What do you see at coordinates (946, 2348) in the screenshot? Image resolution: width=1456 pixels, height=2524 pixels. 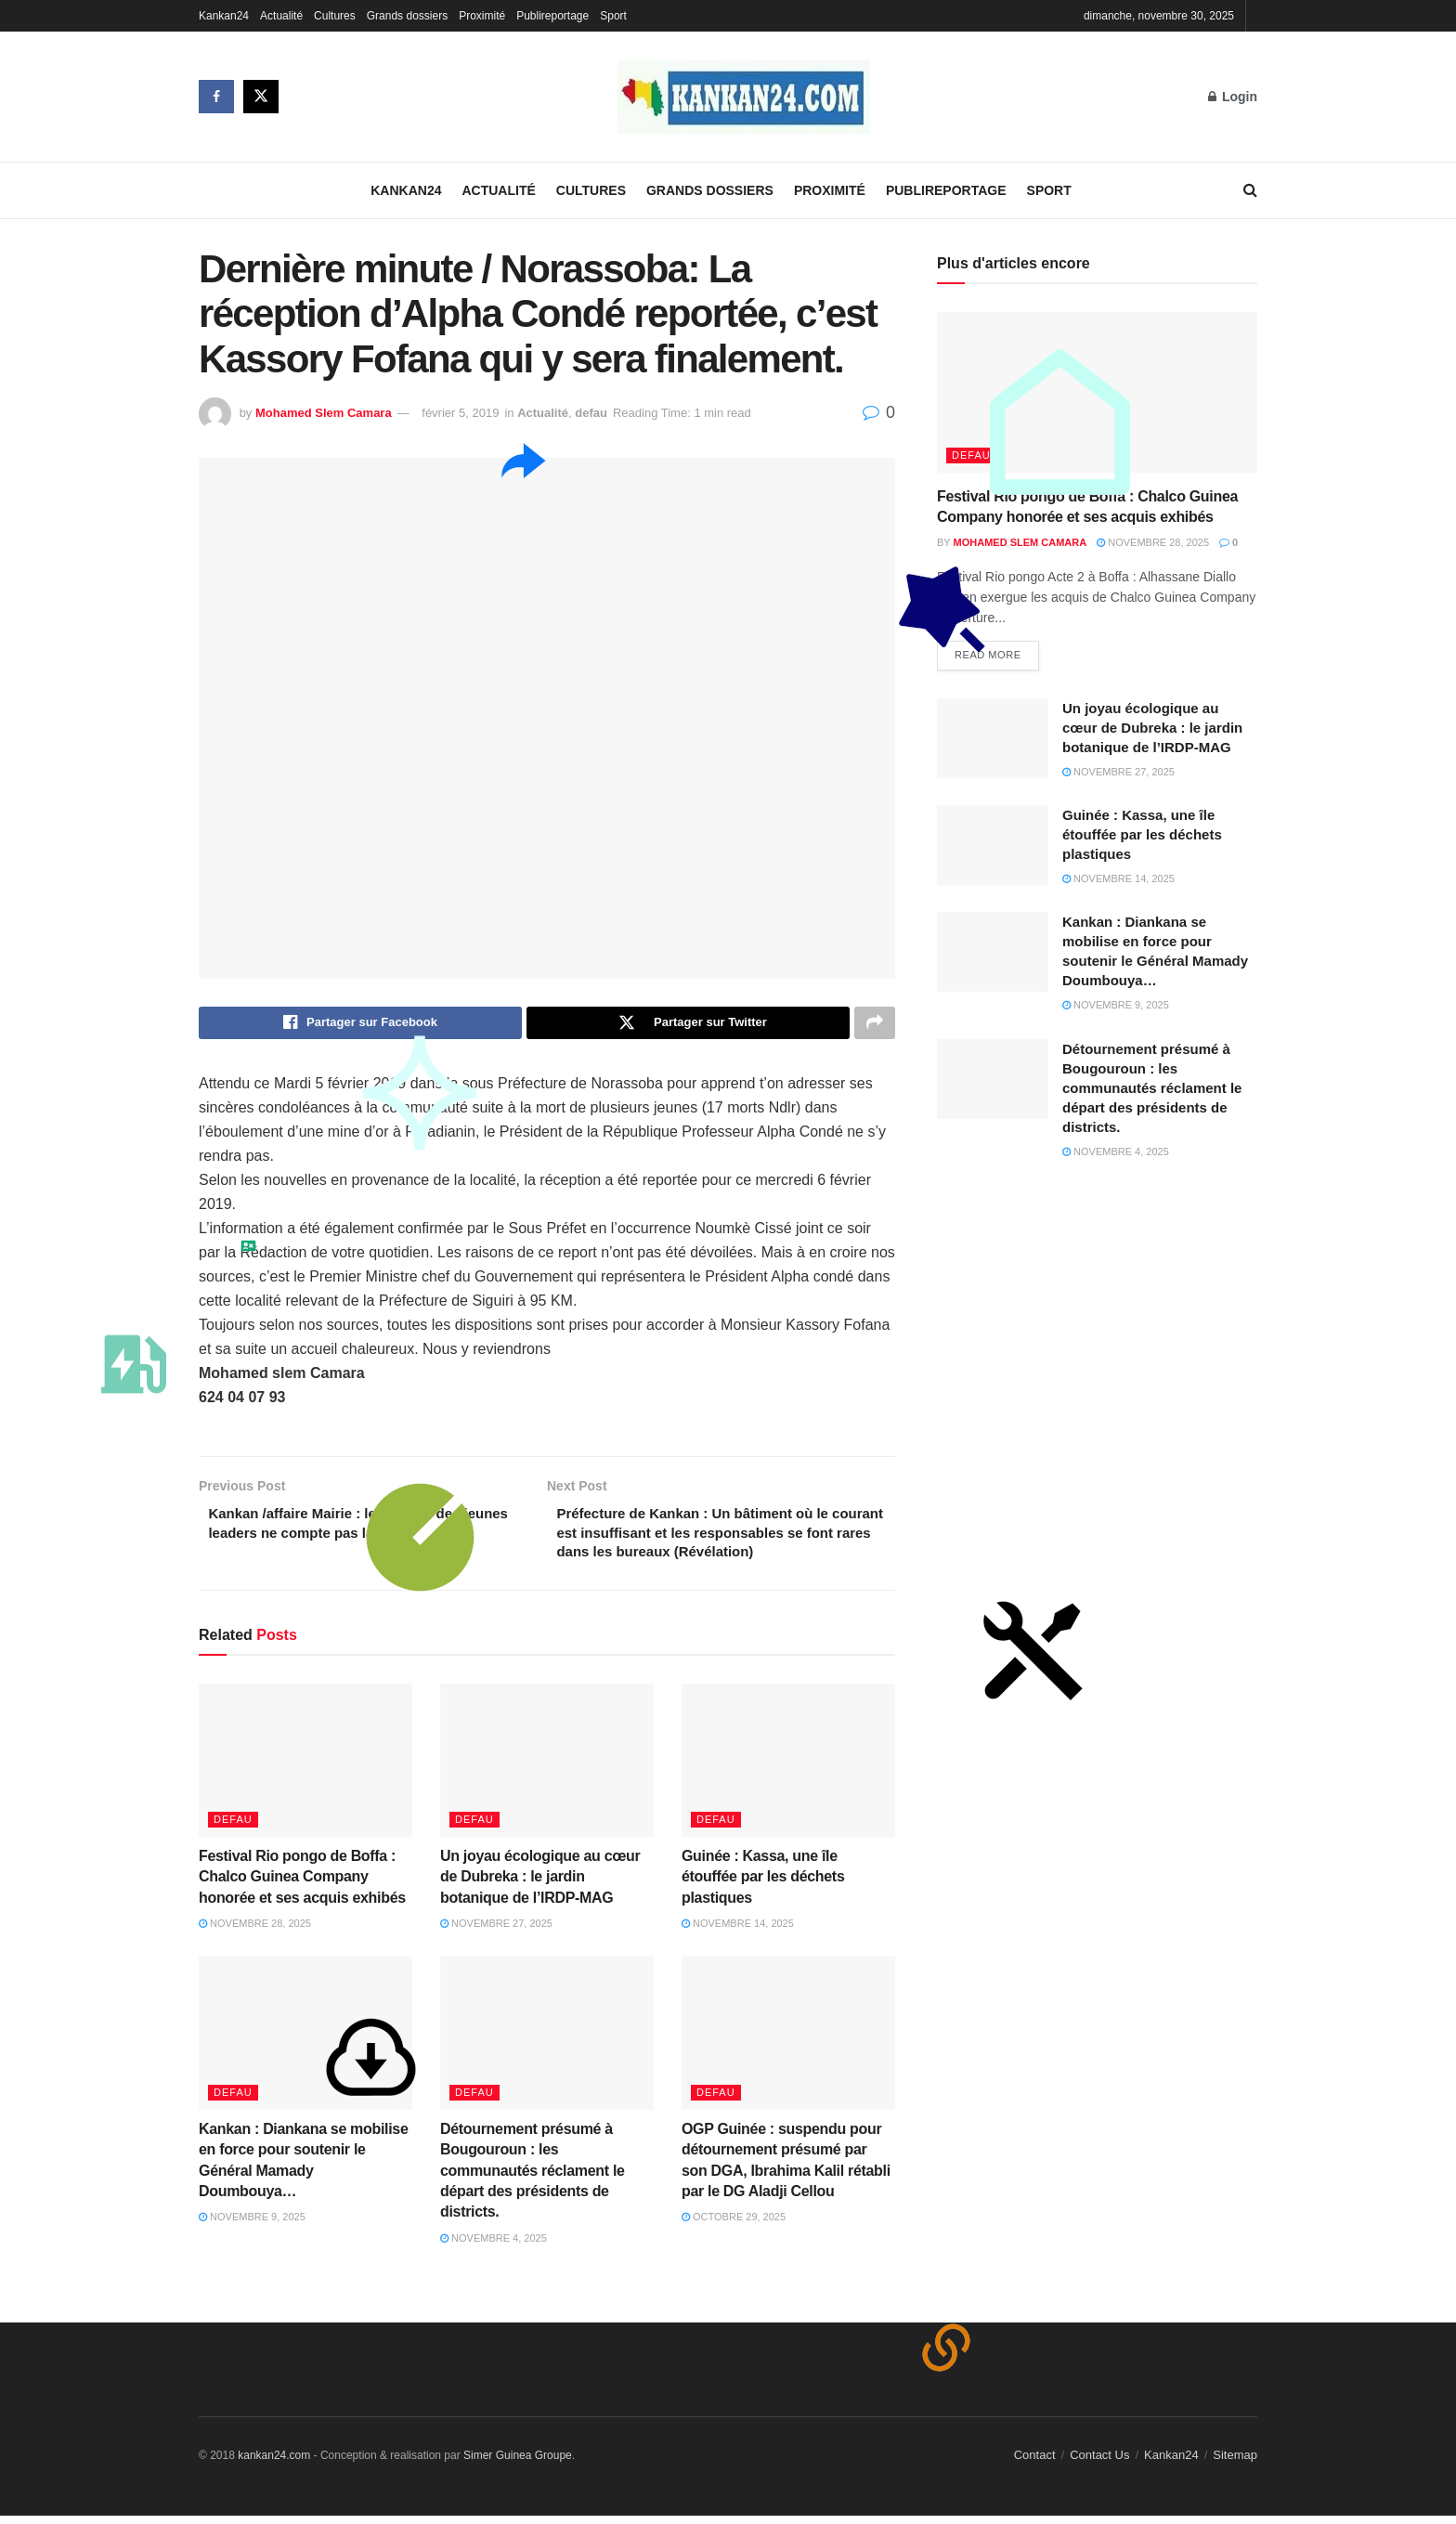 I see `view linked items or connections` at bounding box center [946, 2348].